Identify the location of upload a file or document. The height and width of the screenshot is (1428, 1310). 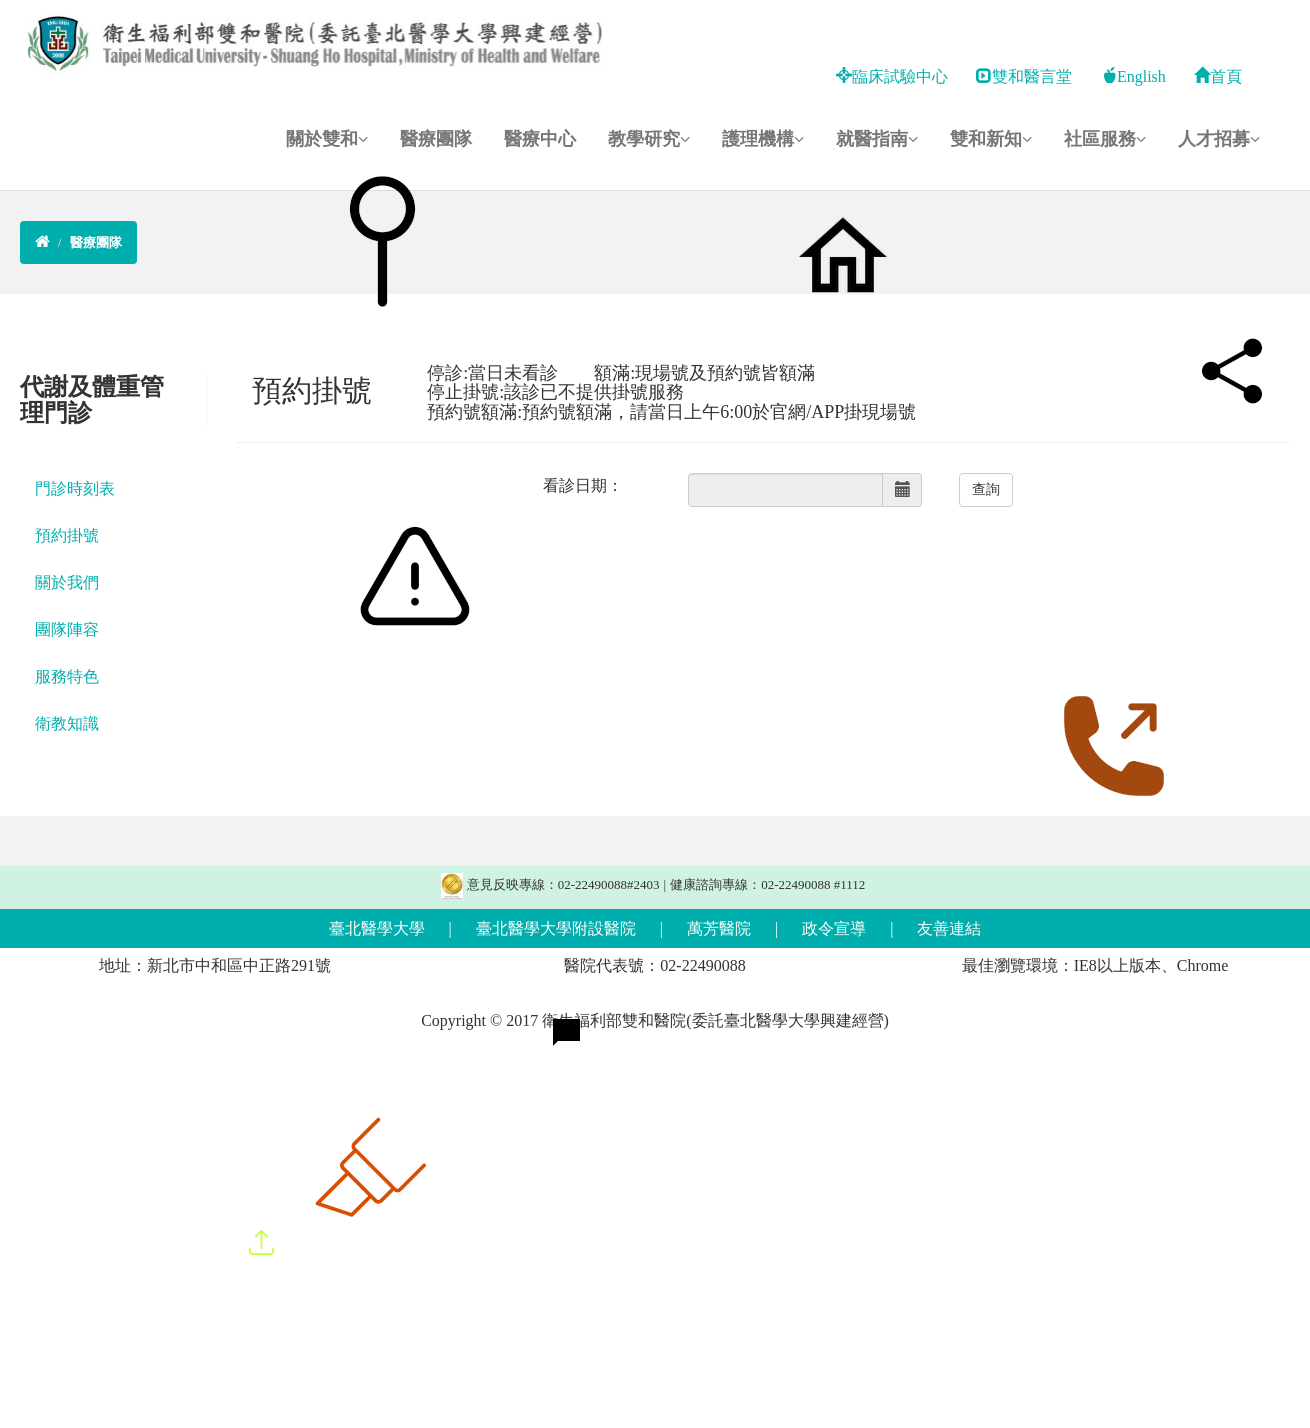
(261, 1242).